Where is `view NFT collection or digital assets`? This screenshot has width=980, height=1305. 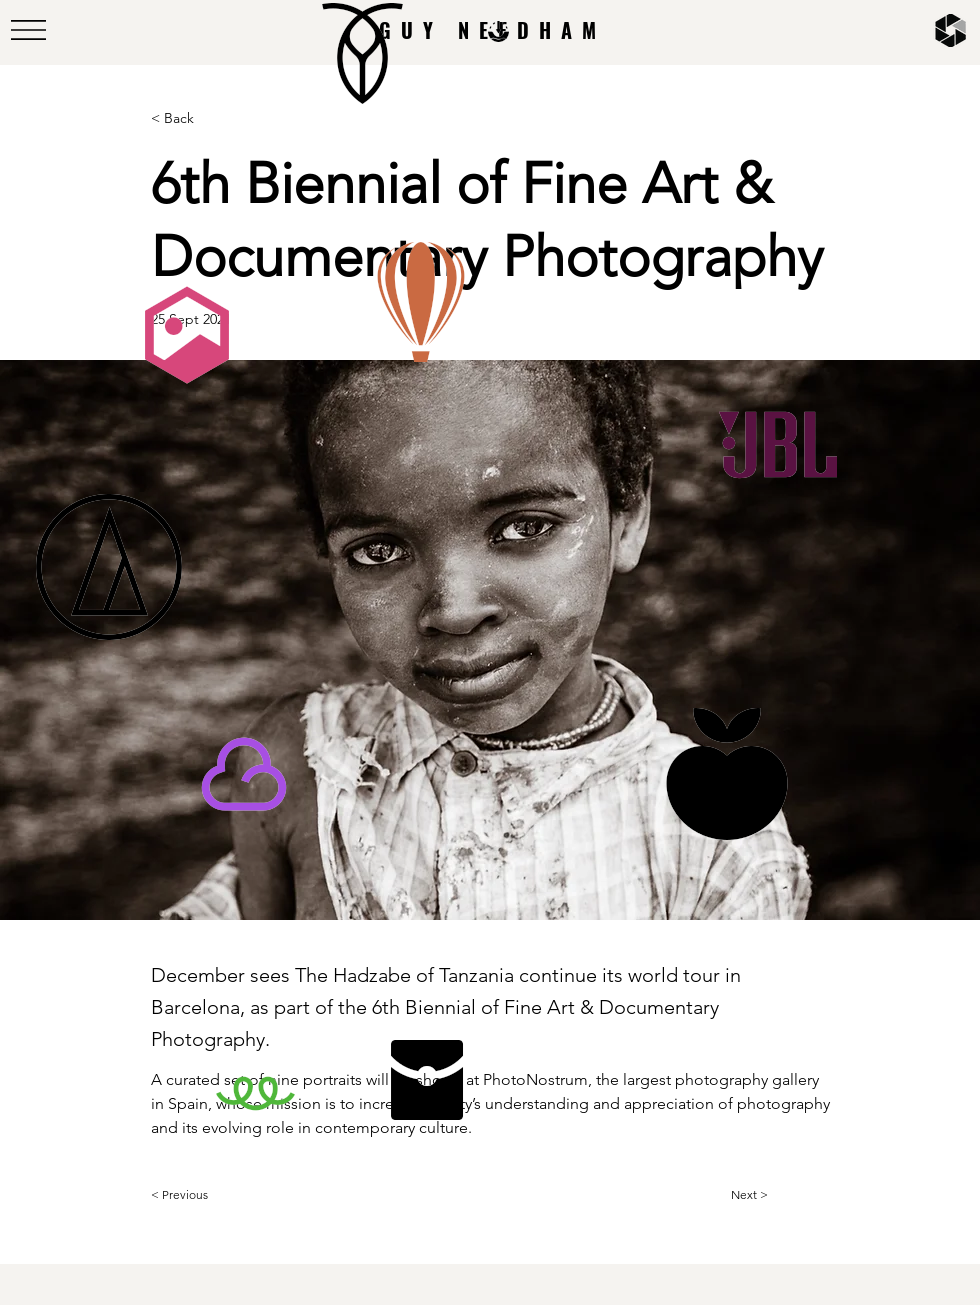
view NFT collection or digital assets is located at coordinates (187, 335).